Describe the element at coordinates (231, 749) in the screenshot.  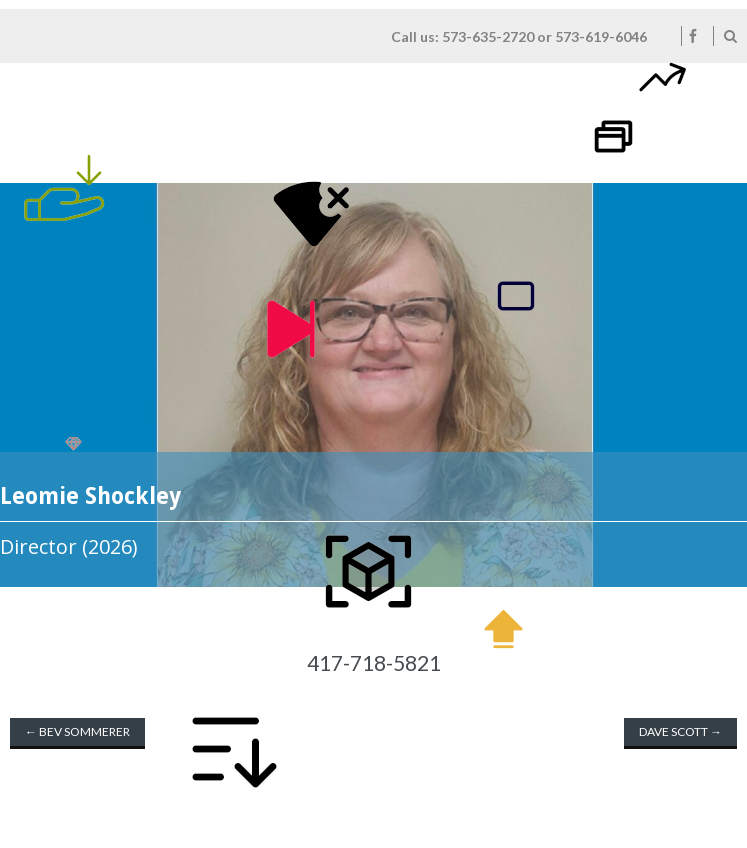
I see `sort items in ascending order` at that location.